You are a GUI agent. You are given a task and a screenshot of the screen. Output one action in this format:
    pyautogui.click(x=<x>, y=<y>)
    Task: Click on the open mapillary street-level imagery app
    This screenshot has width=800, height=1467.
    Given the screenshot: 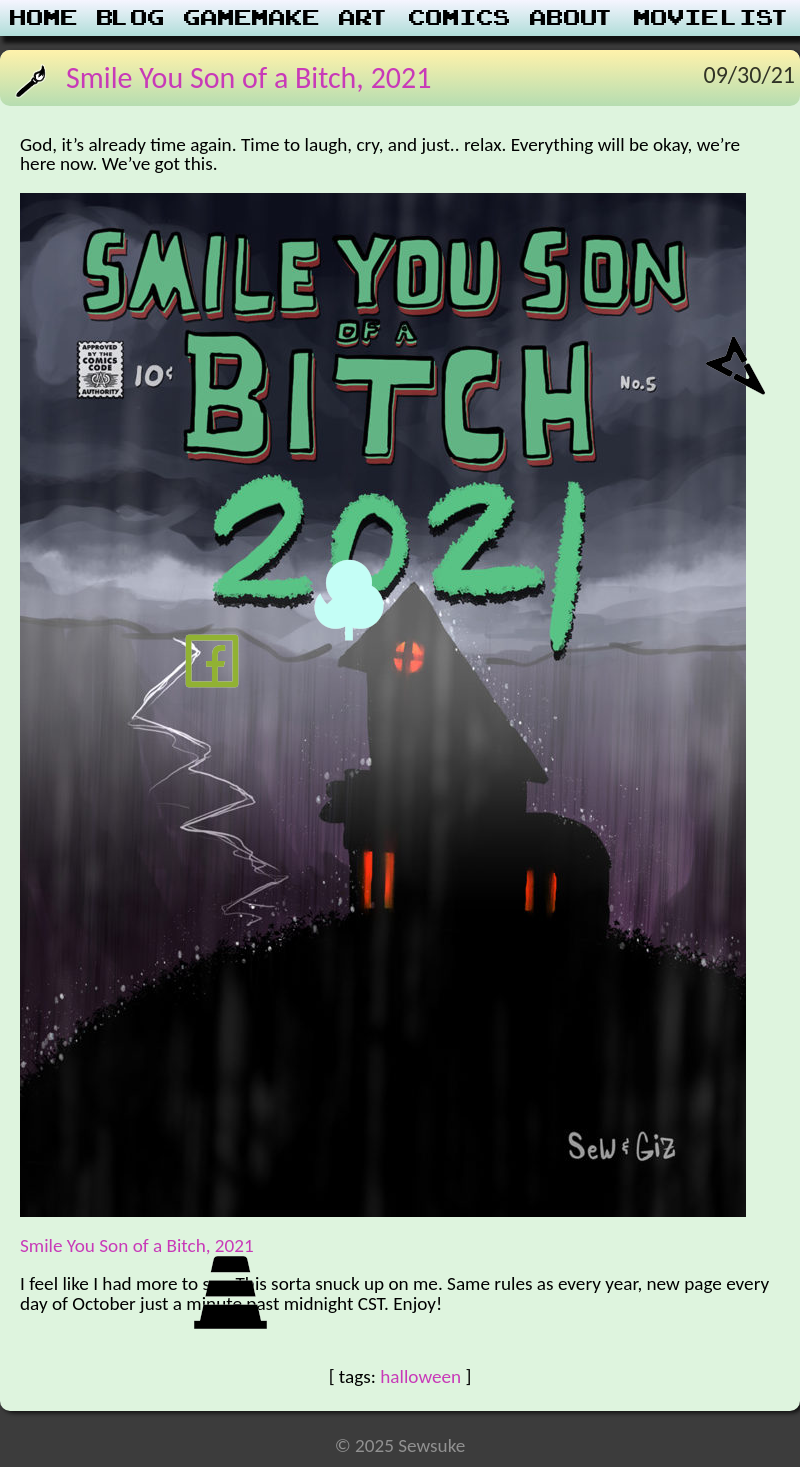 What is the action you would take?
    pyautogui.click(x=735, y=365)
    